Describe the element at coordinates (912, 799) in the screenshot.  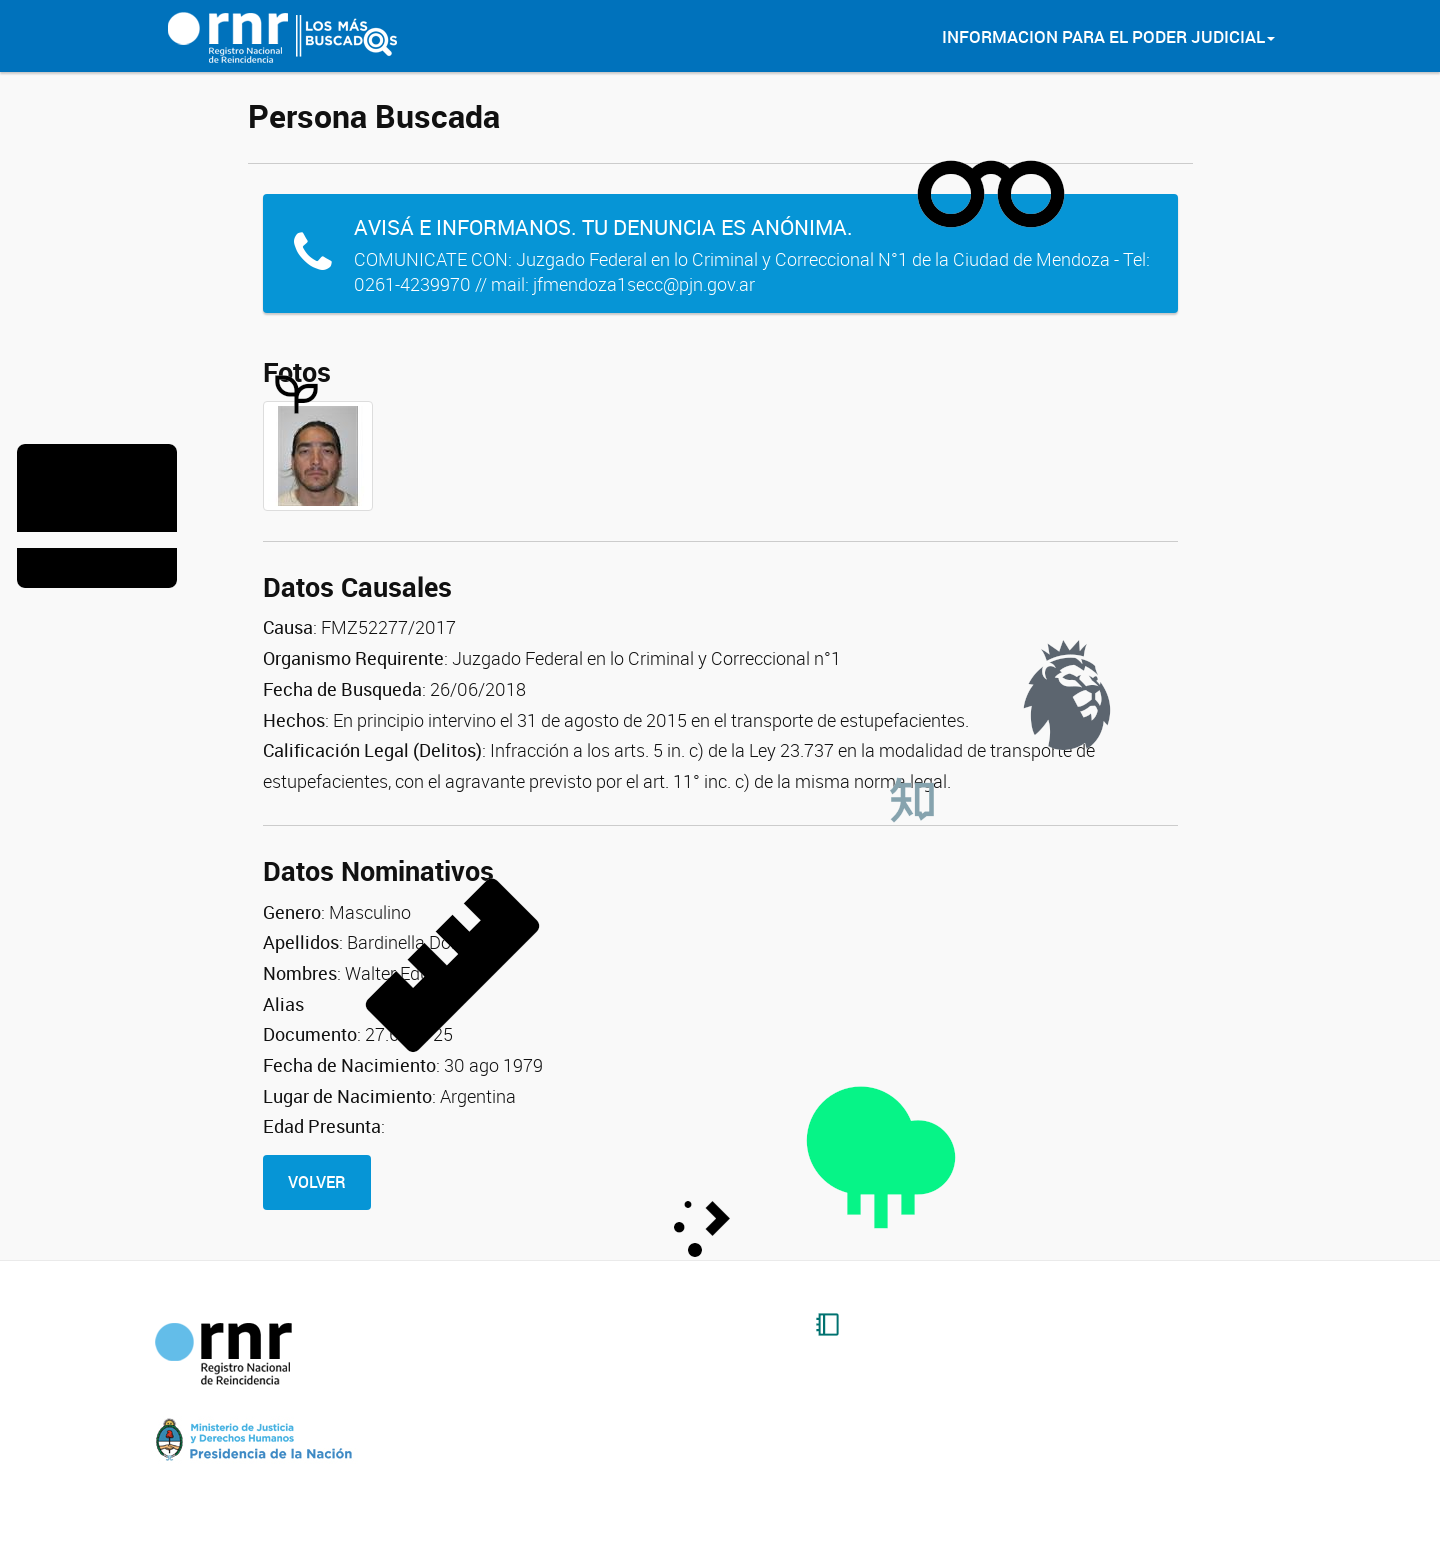
I see `open zhihu app` at that location.